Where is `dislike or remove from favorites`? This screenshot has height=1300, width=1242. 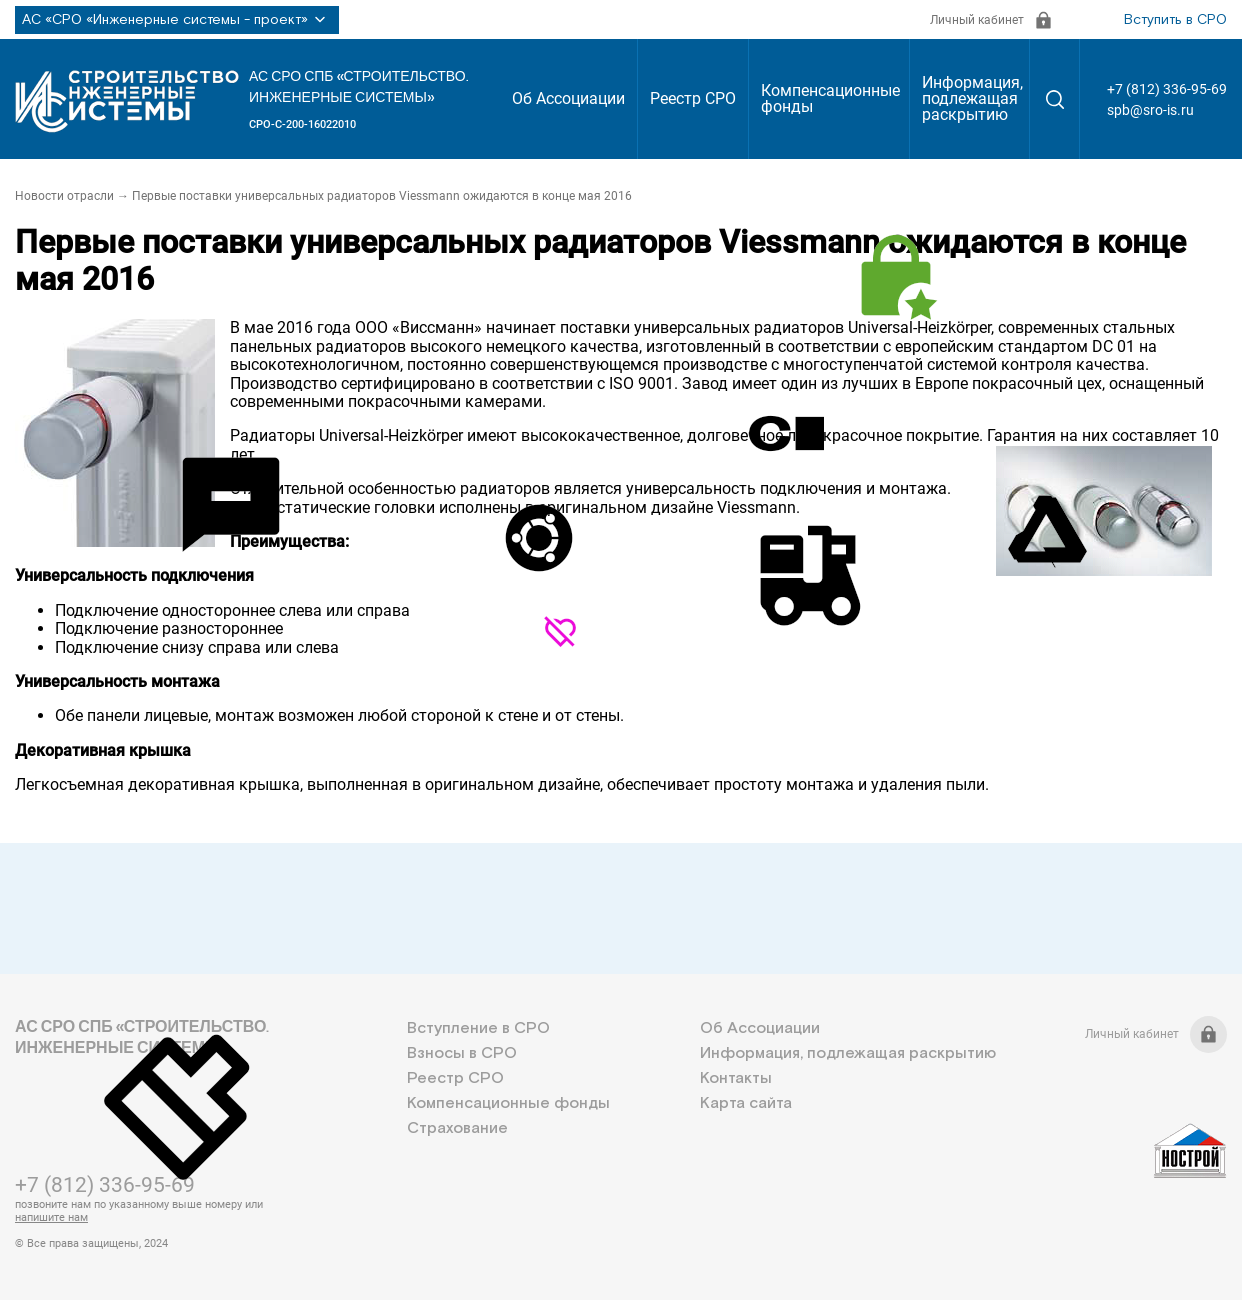 dislike or remove from favorites is located at coordinates (560, 632).